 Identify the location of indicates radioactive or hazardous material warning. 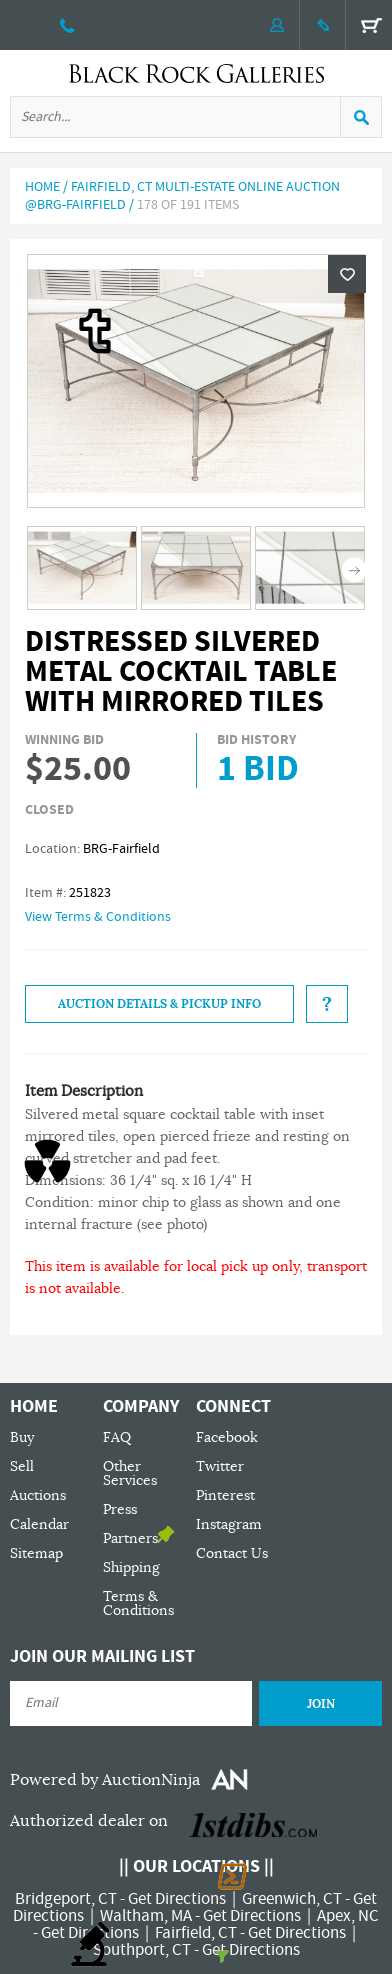
(47, 1162).